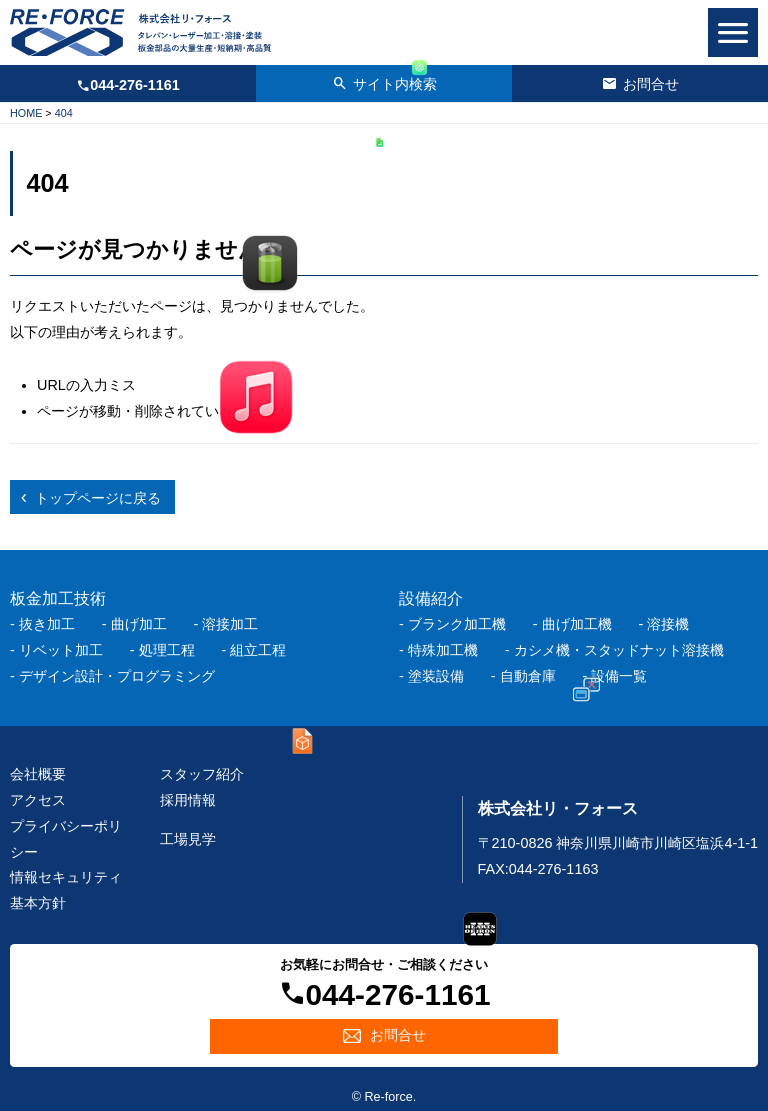  I want to click on launch Hearts of Iron 3 strategy game, so click(480, 929).